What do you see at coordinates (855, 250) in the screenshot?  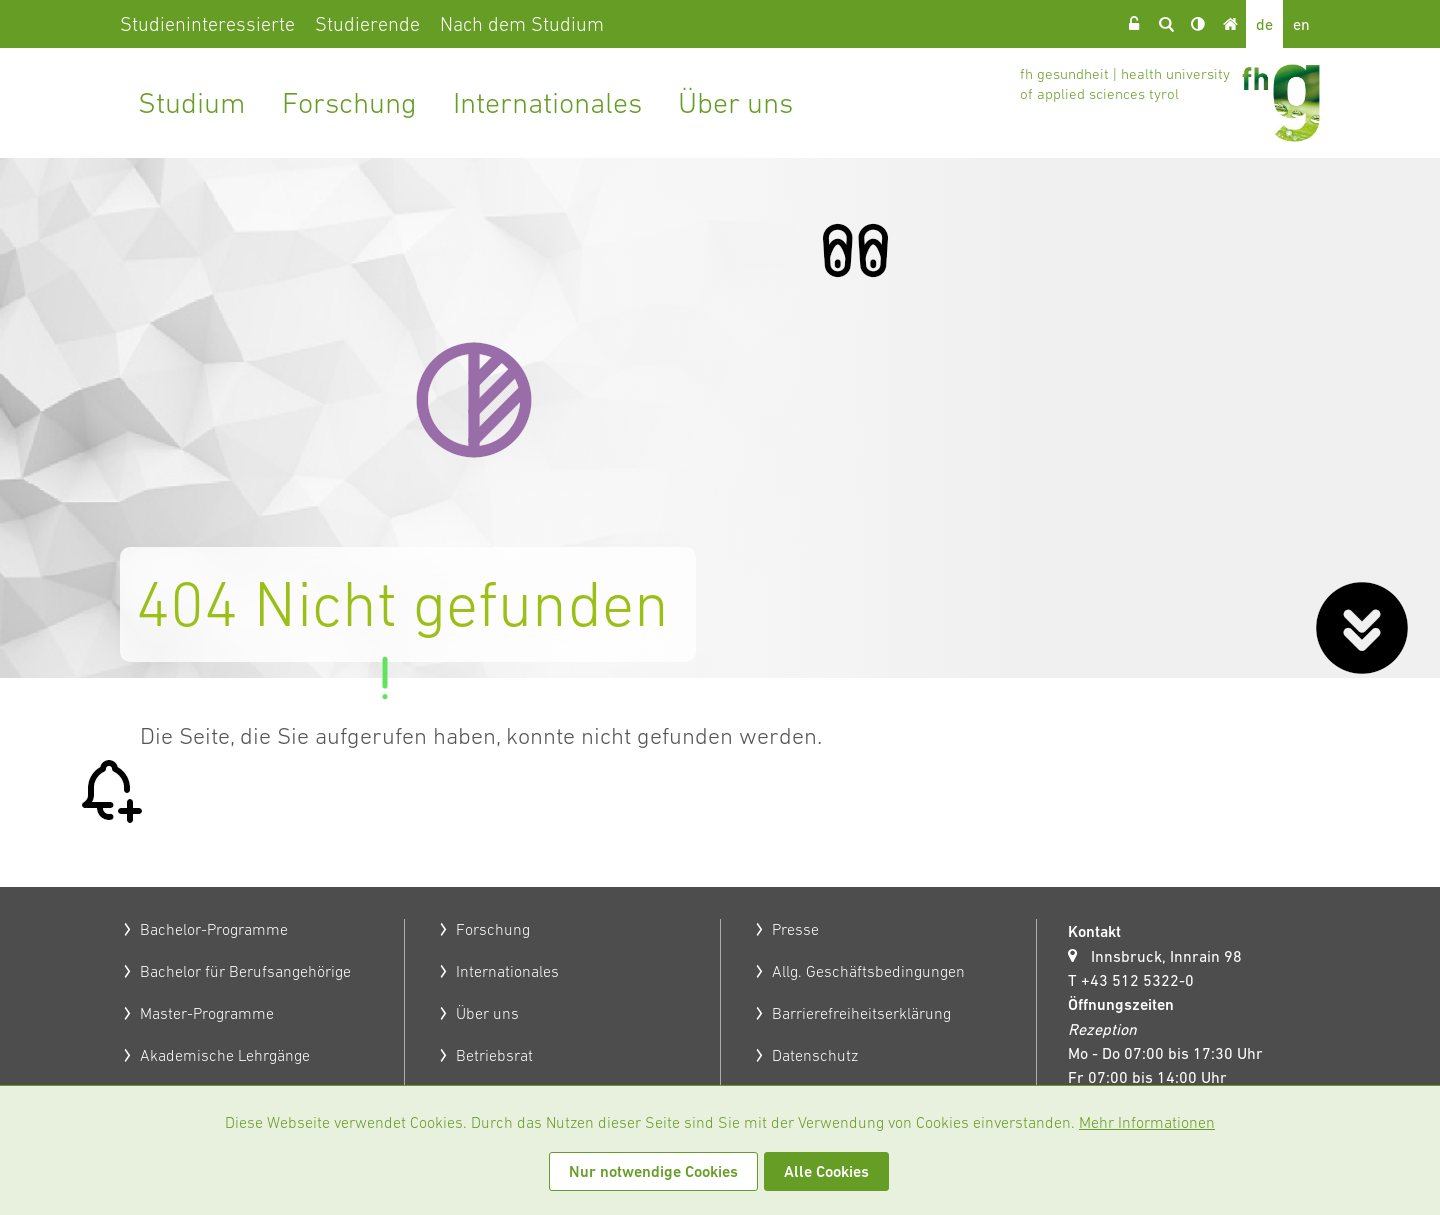 I see `browse beach or summer footwear` at bounding box center [855, 250].